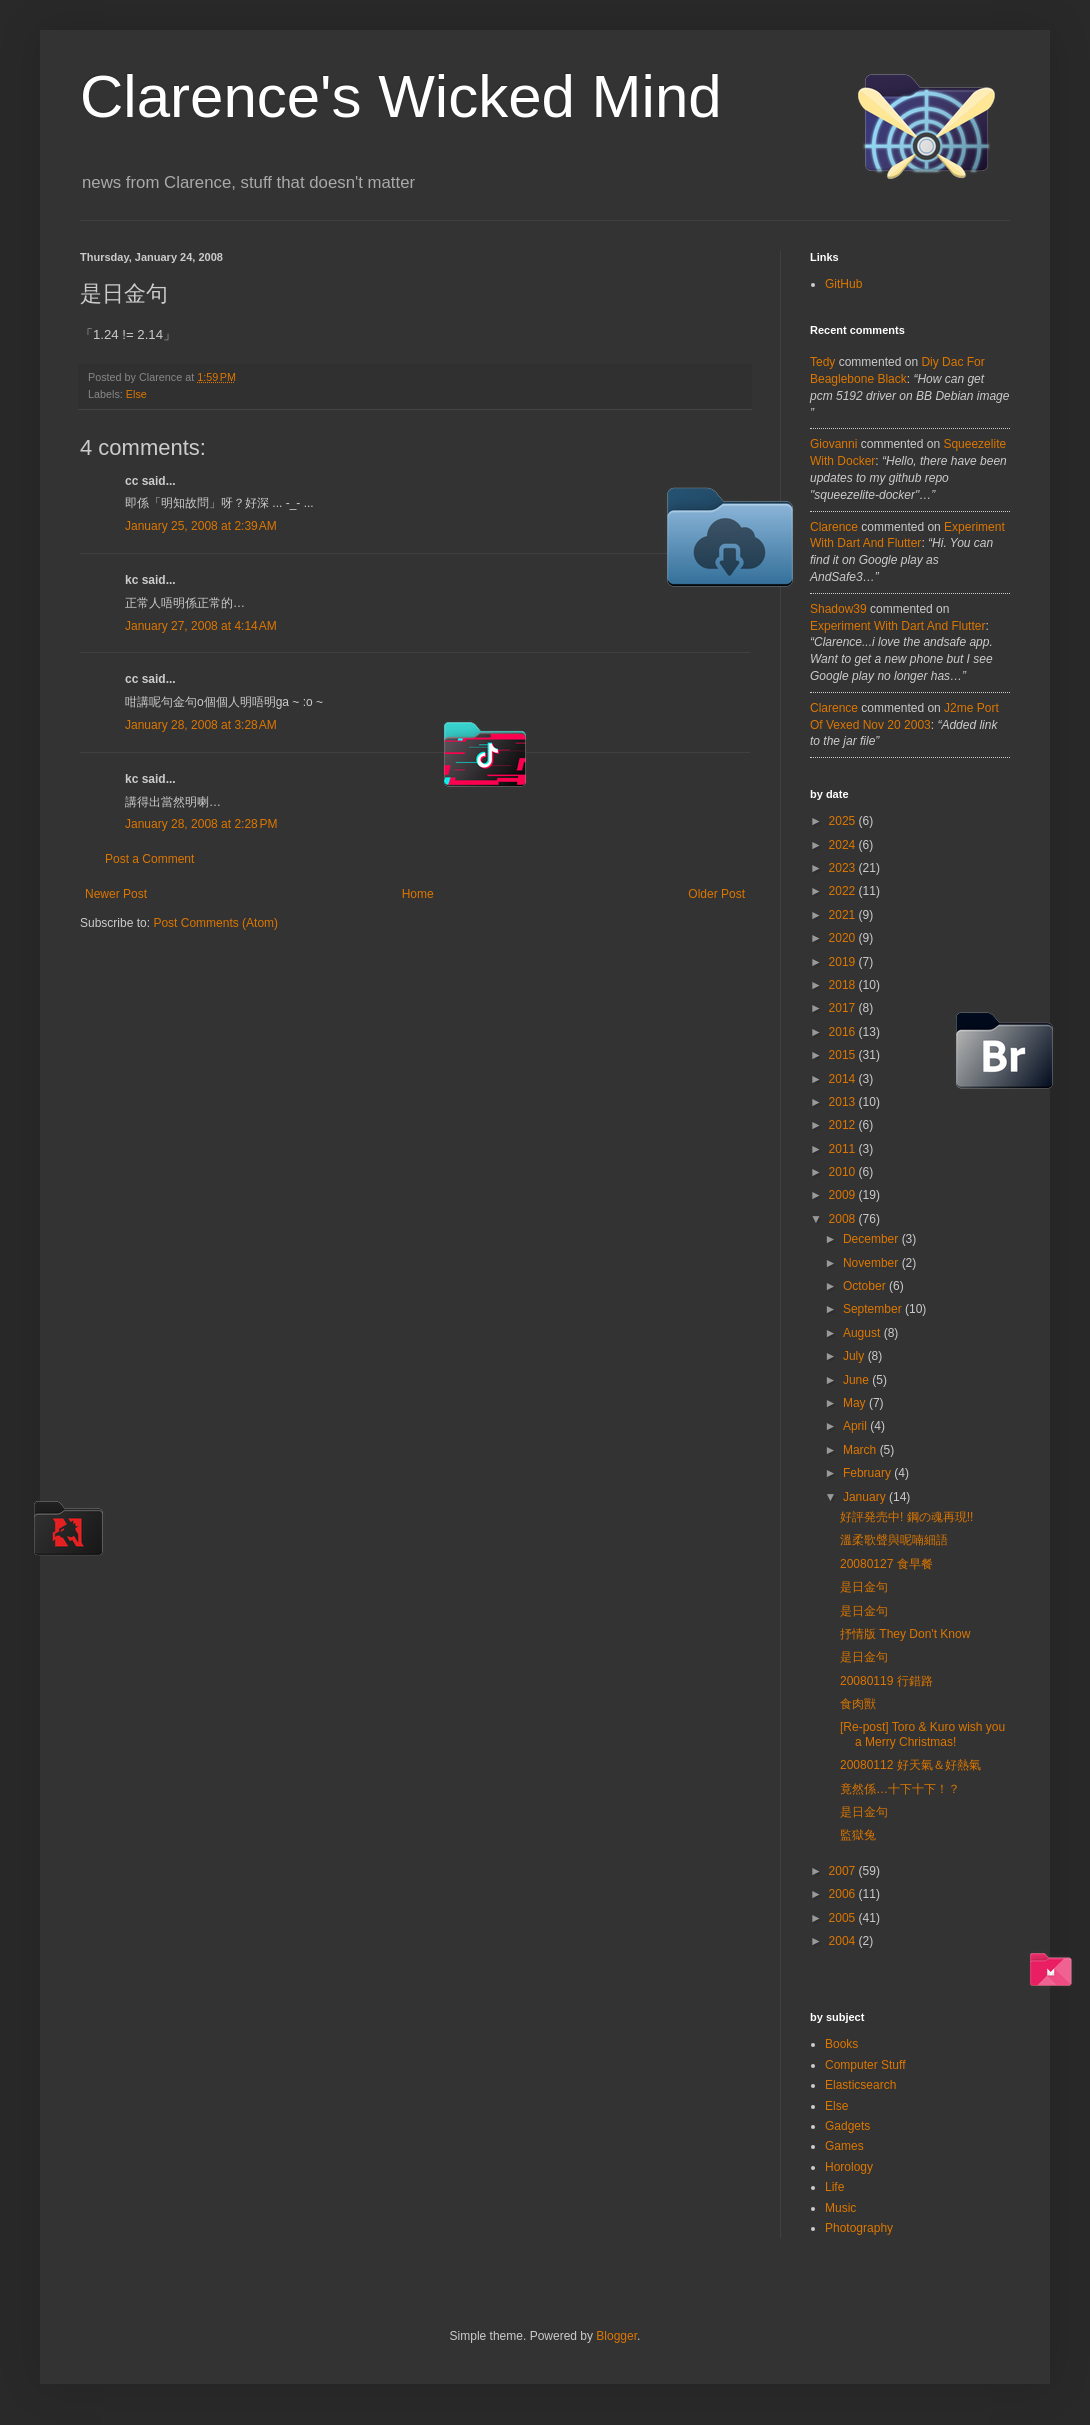 This screenshot has width=1090, height=2425. I want to click on open nusantara project files folder, so click(68, 1530).